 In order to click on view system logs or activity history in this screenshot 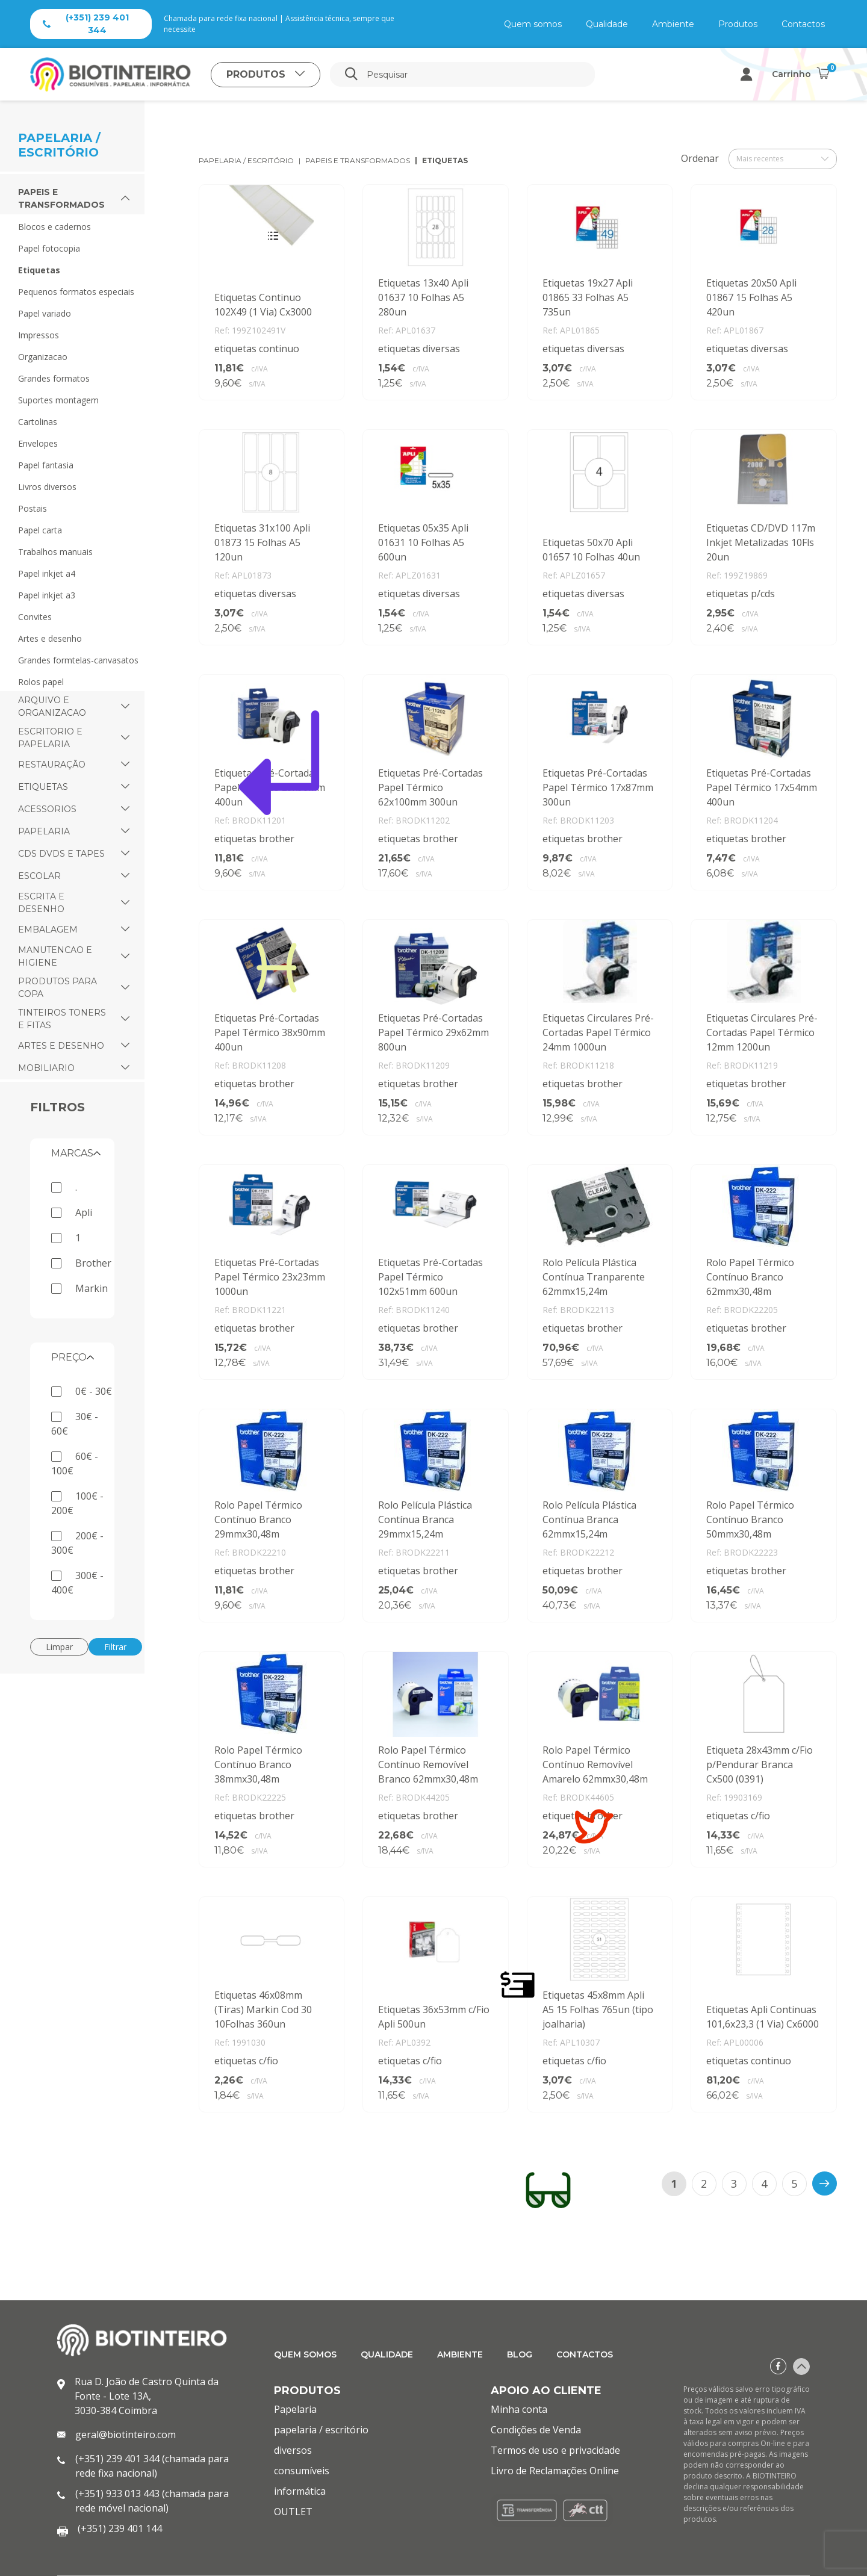, I will do `click(273, 235)`.